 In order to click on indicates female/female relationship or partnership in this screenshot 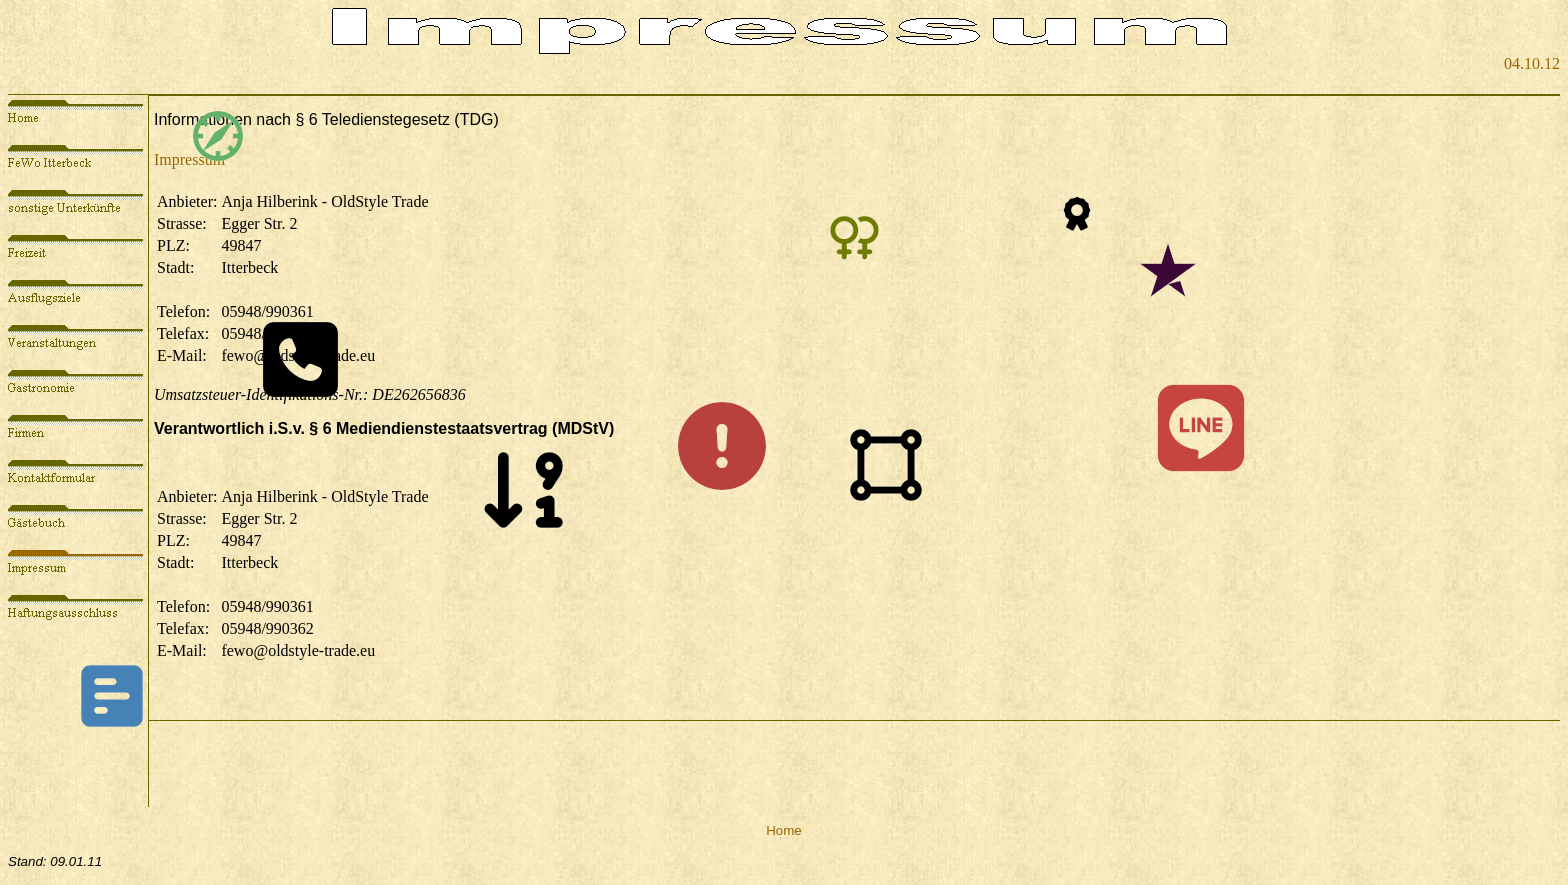, I will do `click(854, 236)`.